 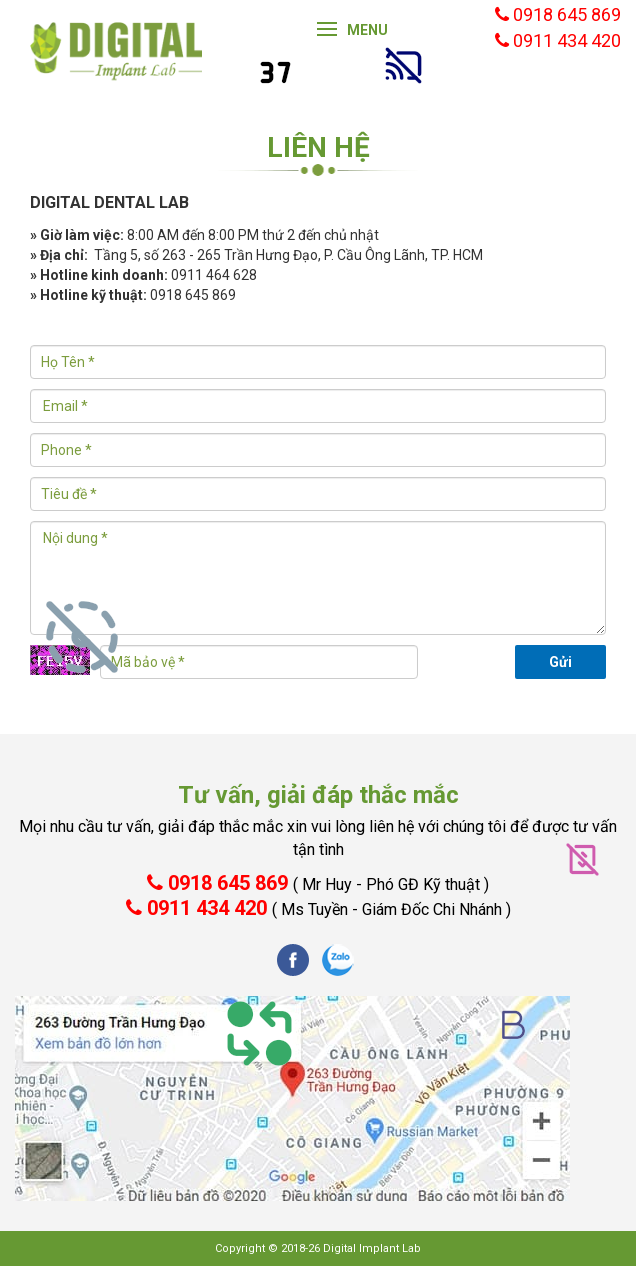 I want to click on elevator unavailable or out of service, so click(x=582, y=859).